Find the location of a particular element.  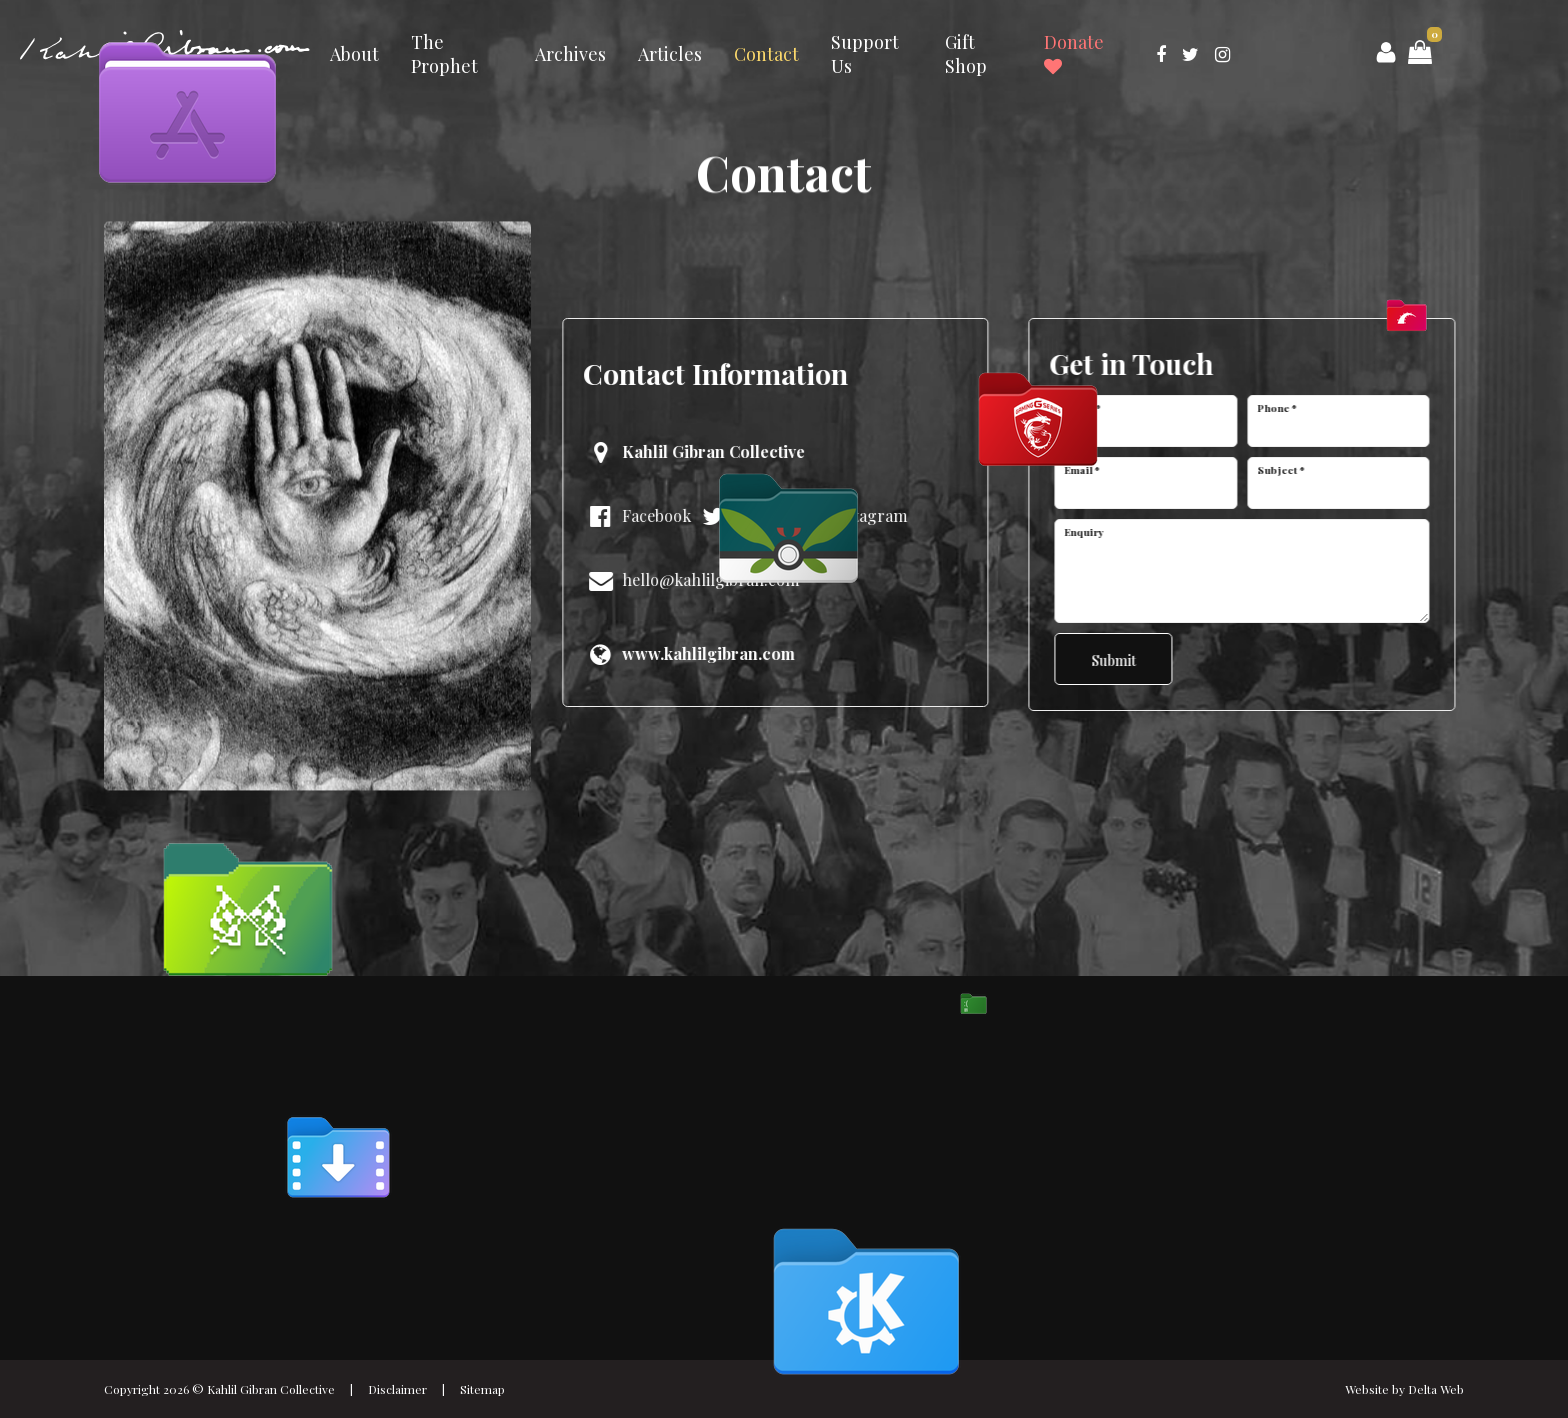

open folder containing downloaded videos is located at coordinates (338, 1160).